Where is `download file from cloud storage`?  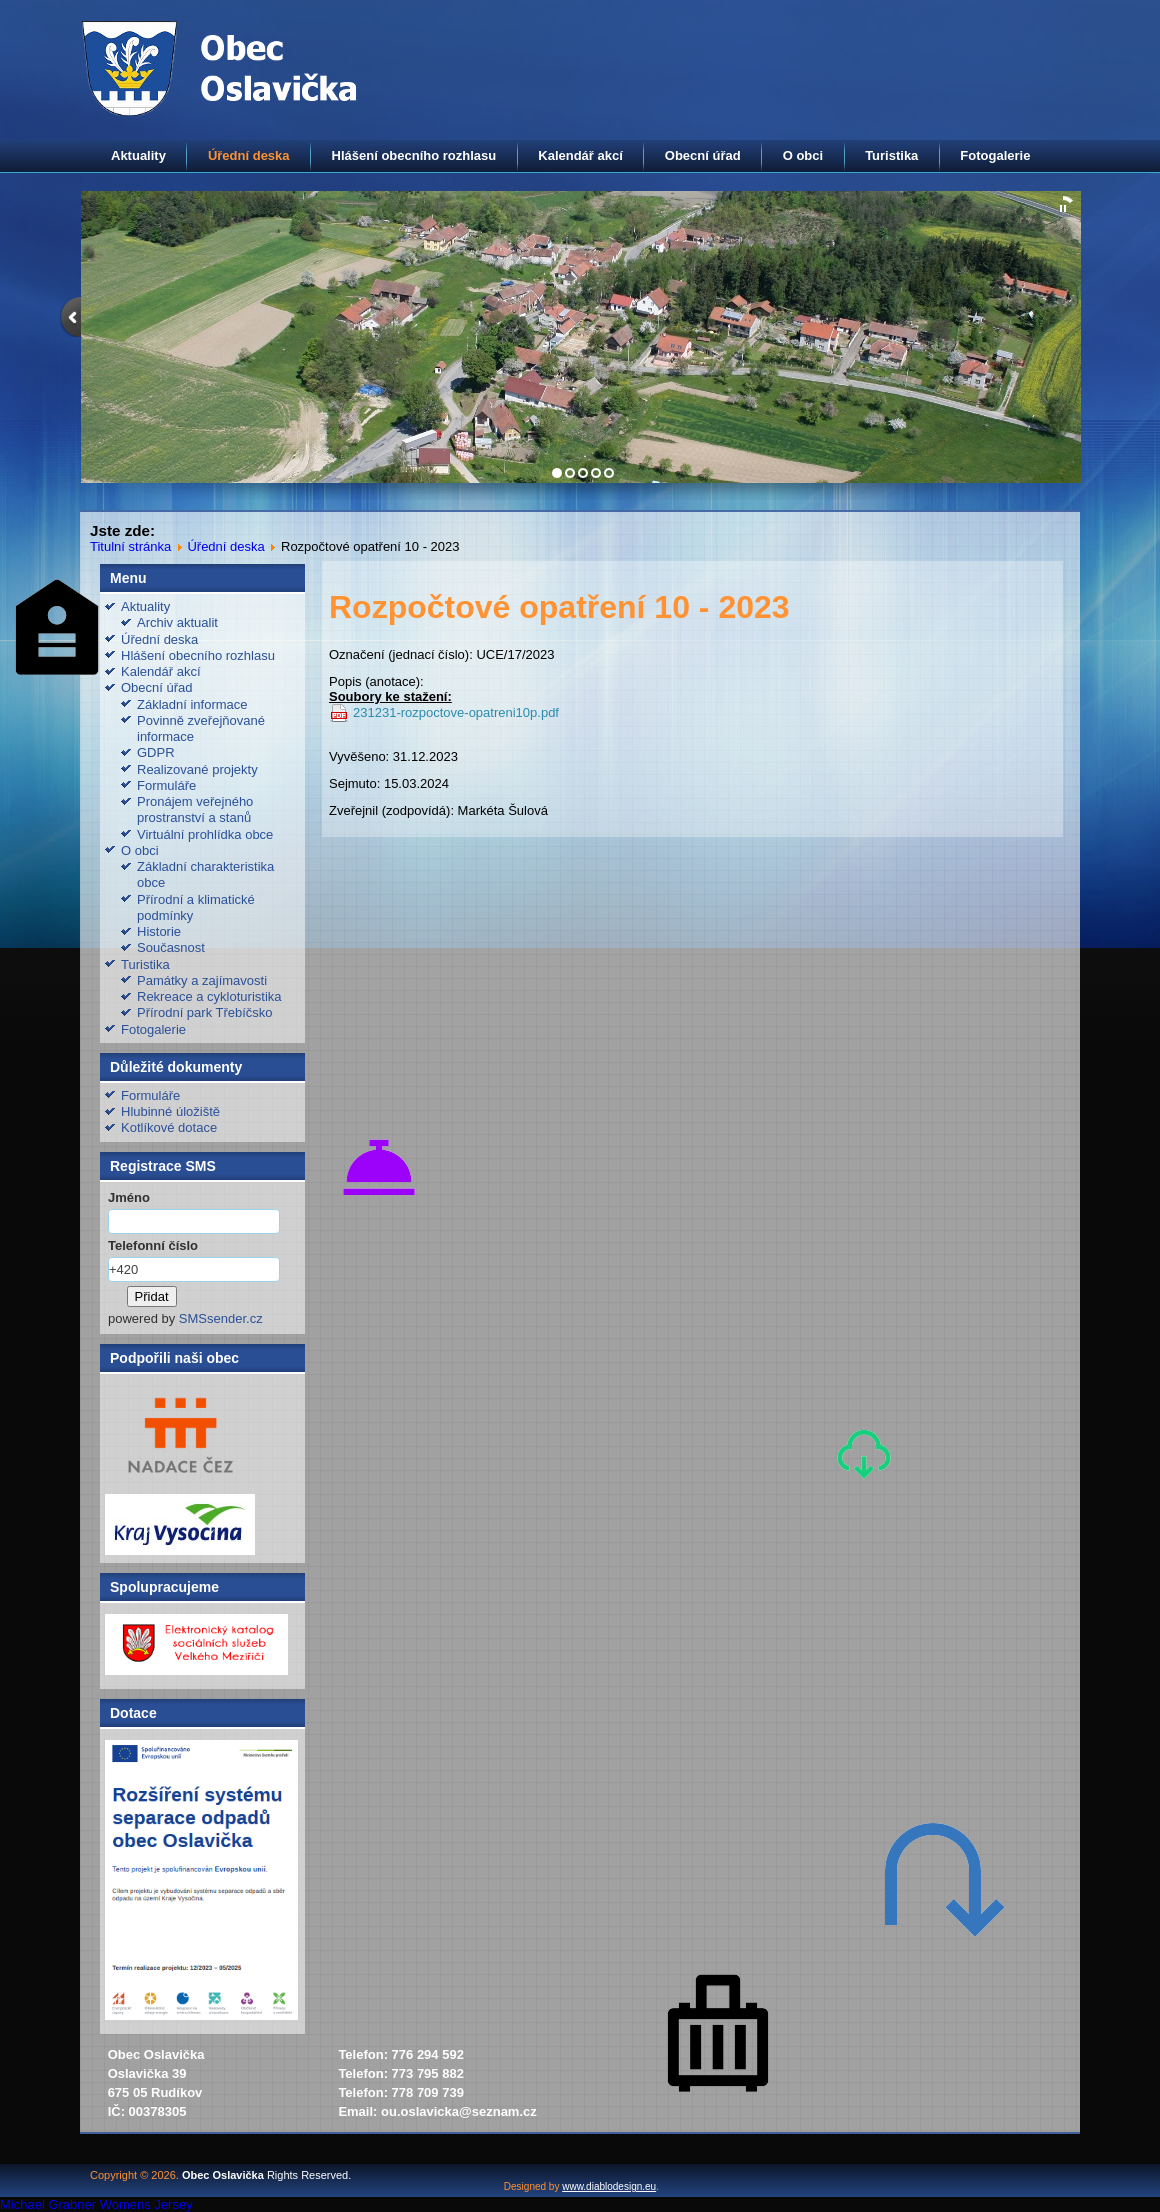 download file from cloud storage is located at coordinates (864, 1454).